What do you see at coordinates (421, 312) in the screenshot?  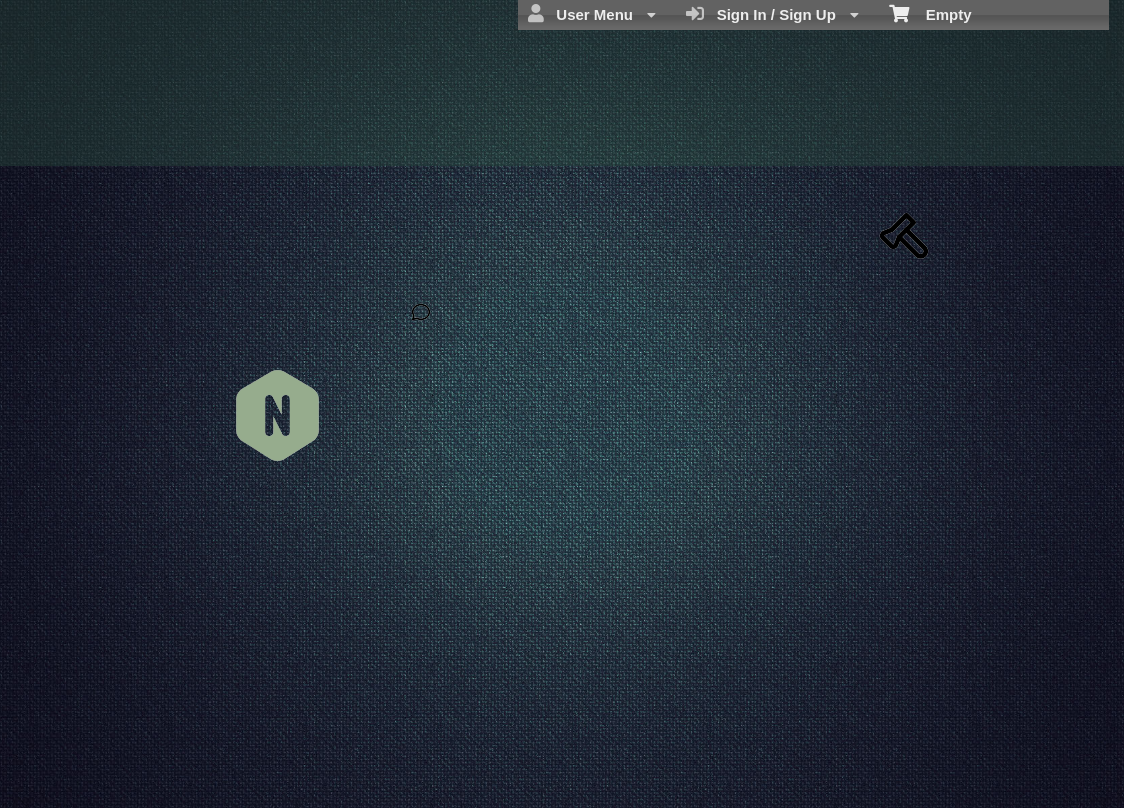 I see `open messaging or chat` at bounding box center [421, 312].